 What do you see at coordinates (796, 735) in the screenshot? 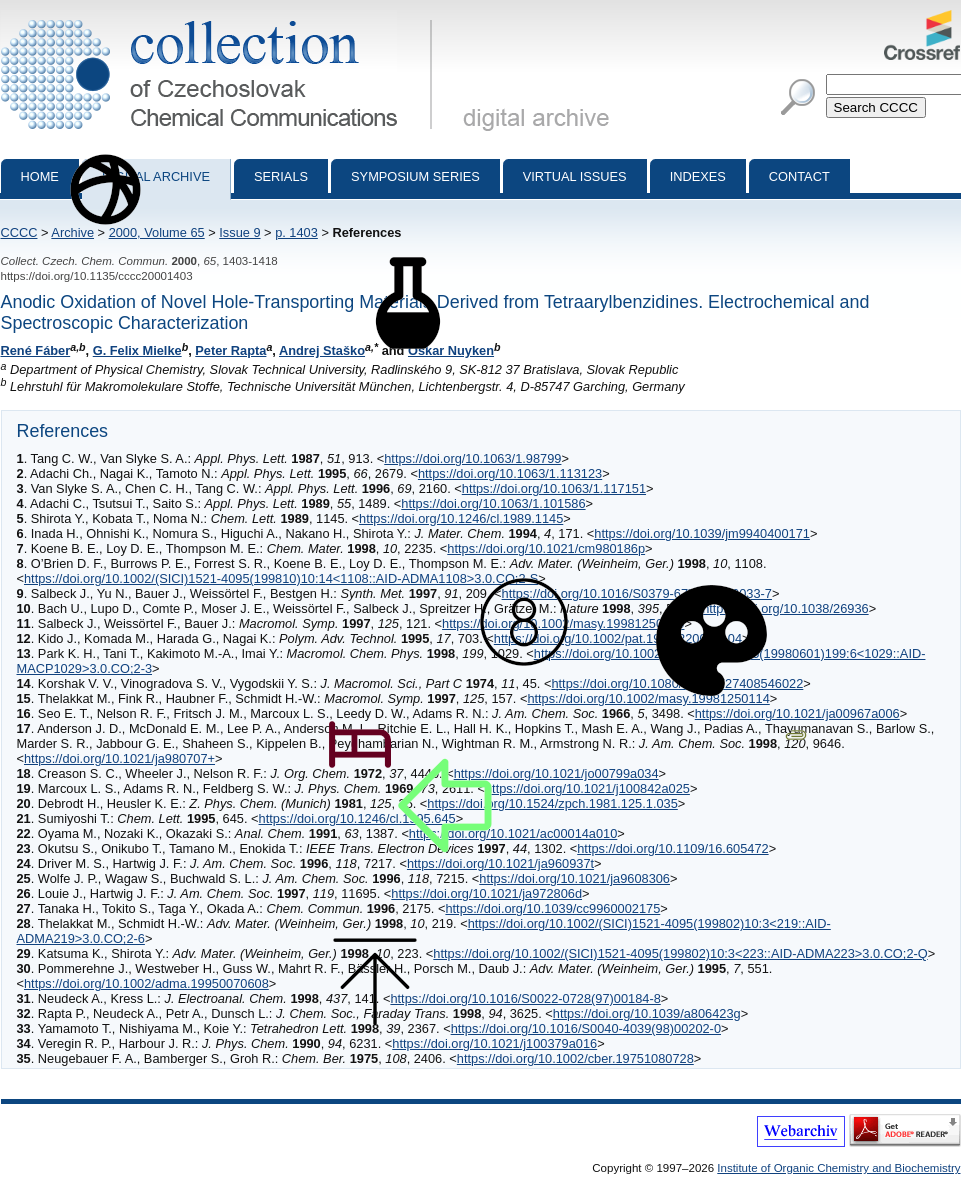
I see `attach a file to your message` at bounding box center [796, 735].